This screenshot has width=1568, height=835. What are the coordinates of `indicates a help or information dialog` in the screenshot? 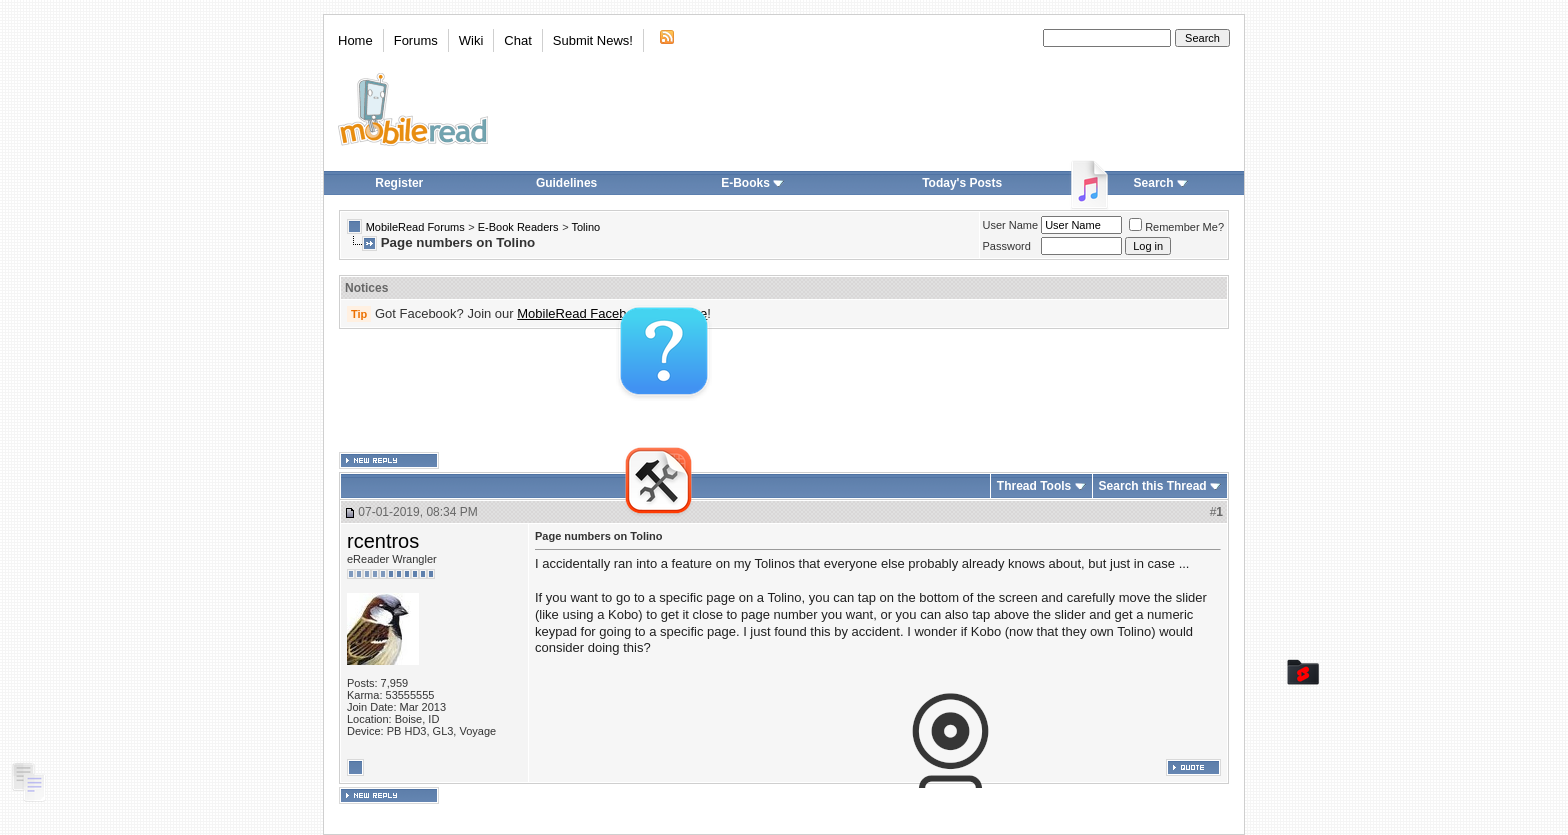 It's located at (664, 353).